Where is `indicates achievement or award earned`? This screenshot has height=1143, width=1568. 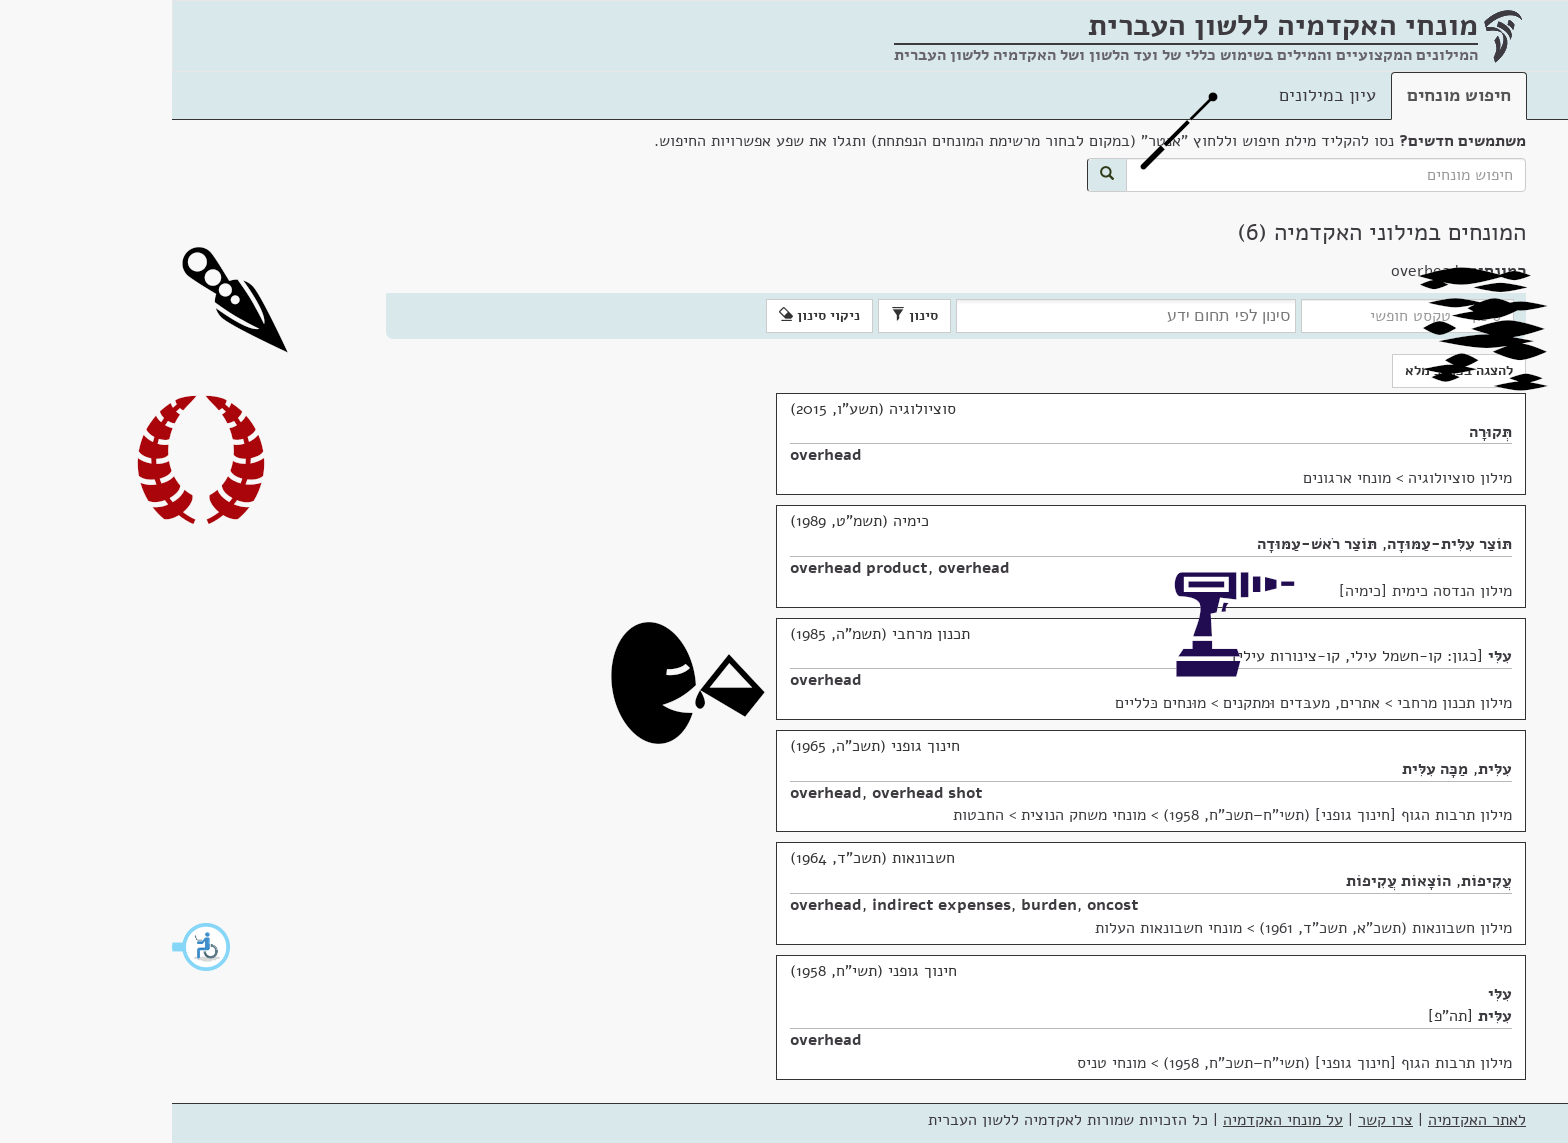
indicates achievement or award earned is located at coordinates (201, 460).